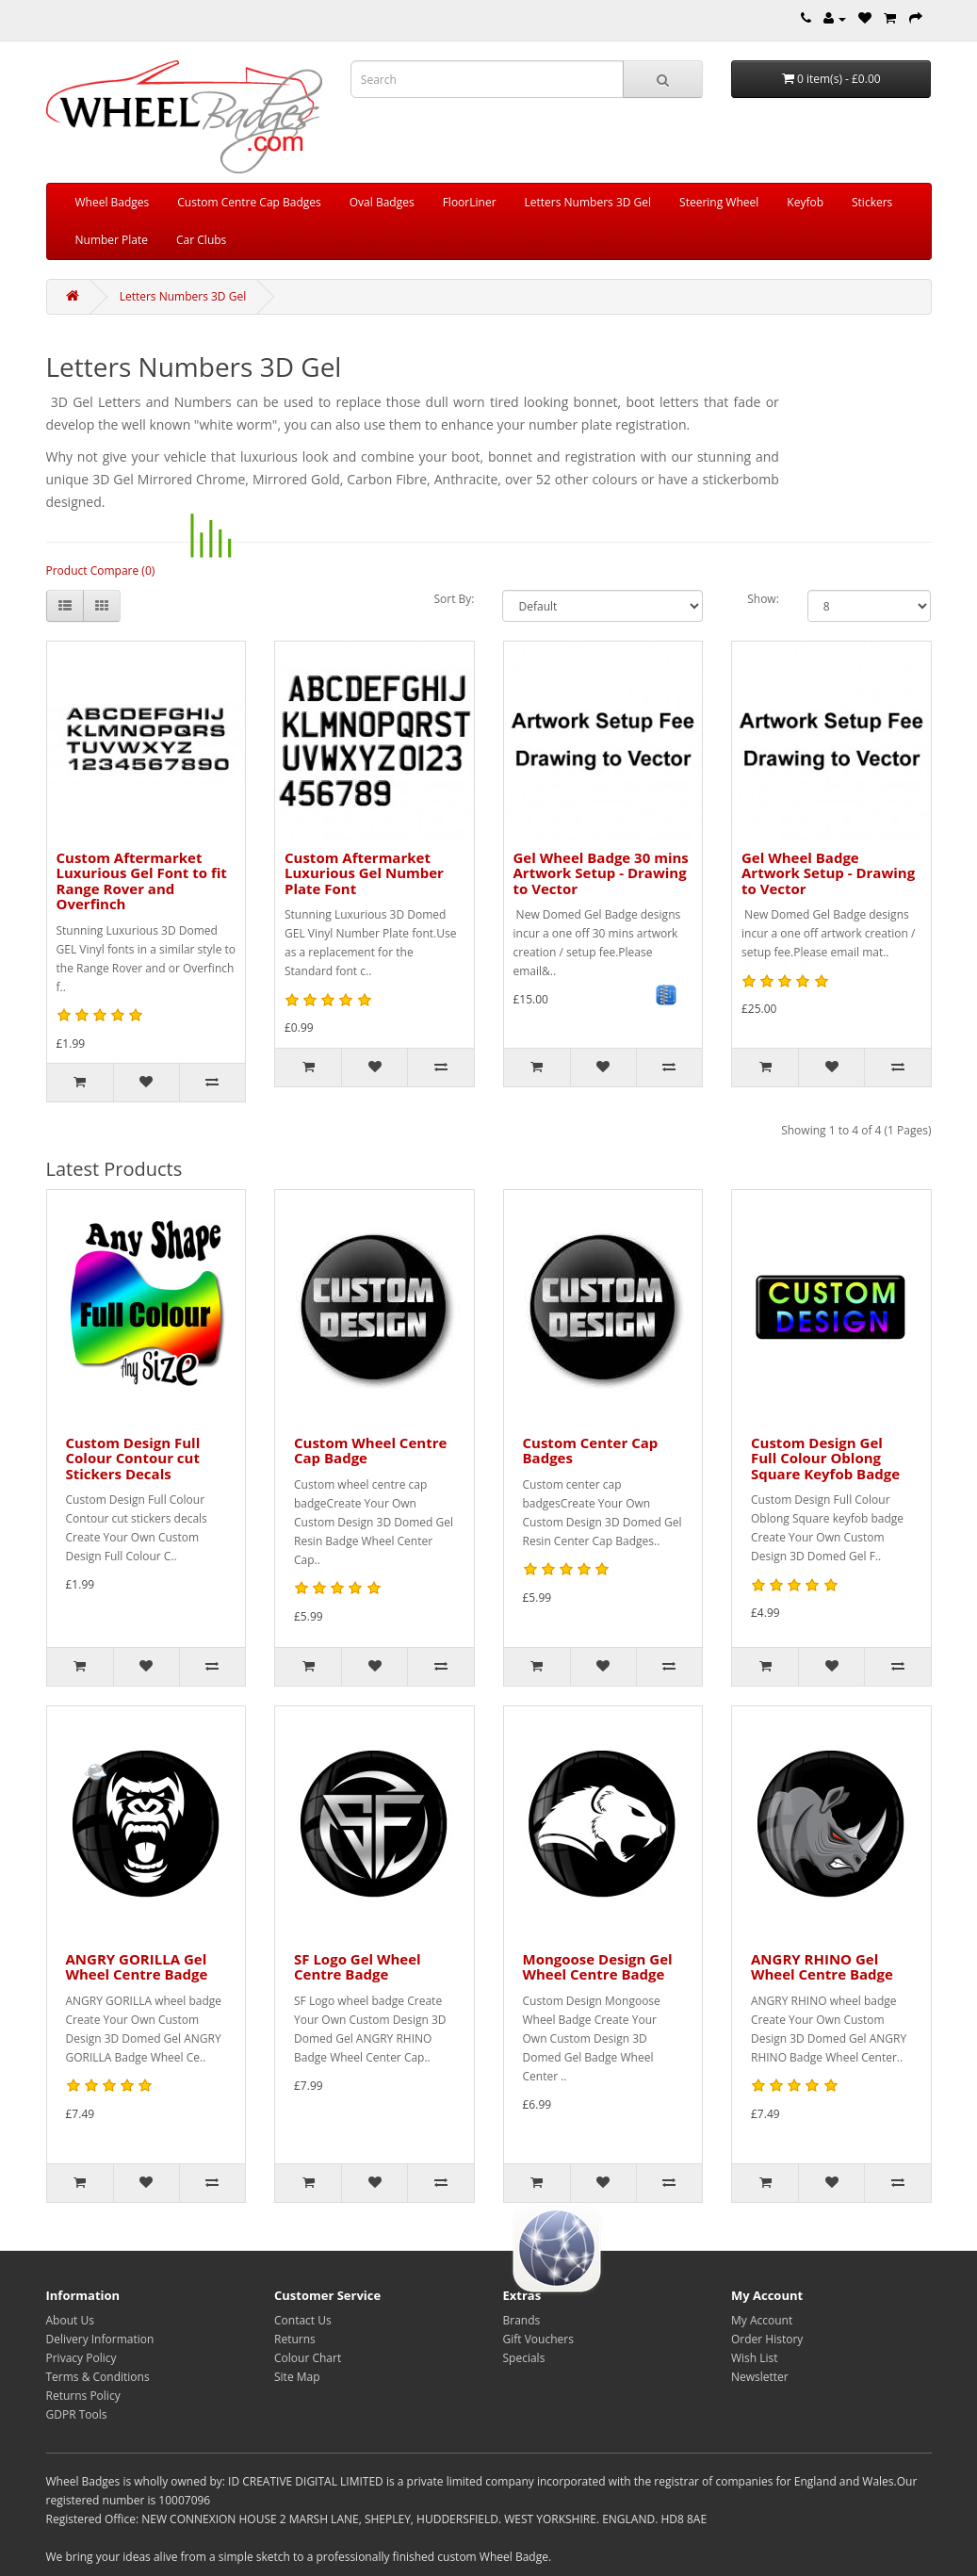 The image size is (977, 2576). What do you see at coordinates (95, 1771) in the screenshot?
I see `indicates partly cloudy conditions at night` at bounding box center [95, 1771].